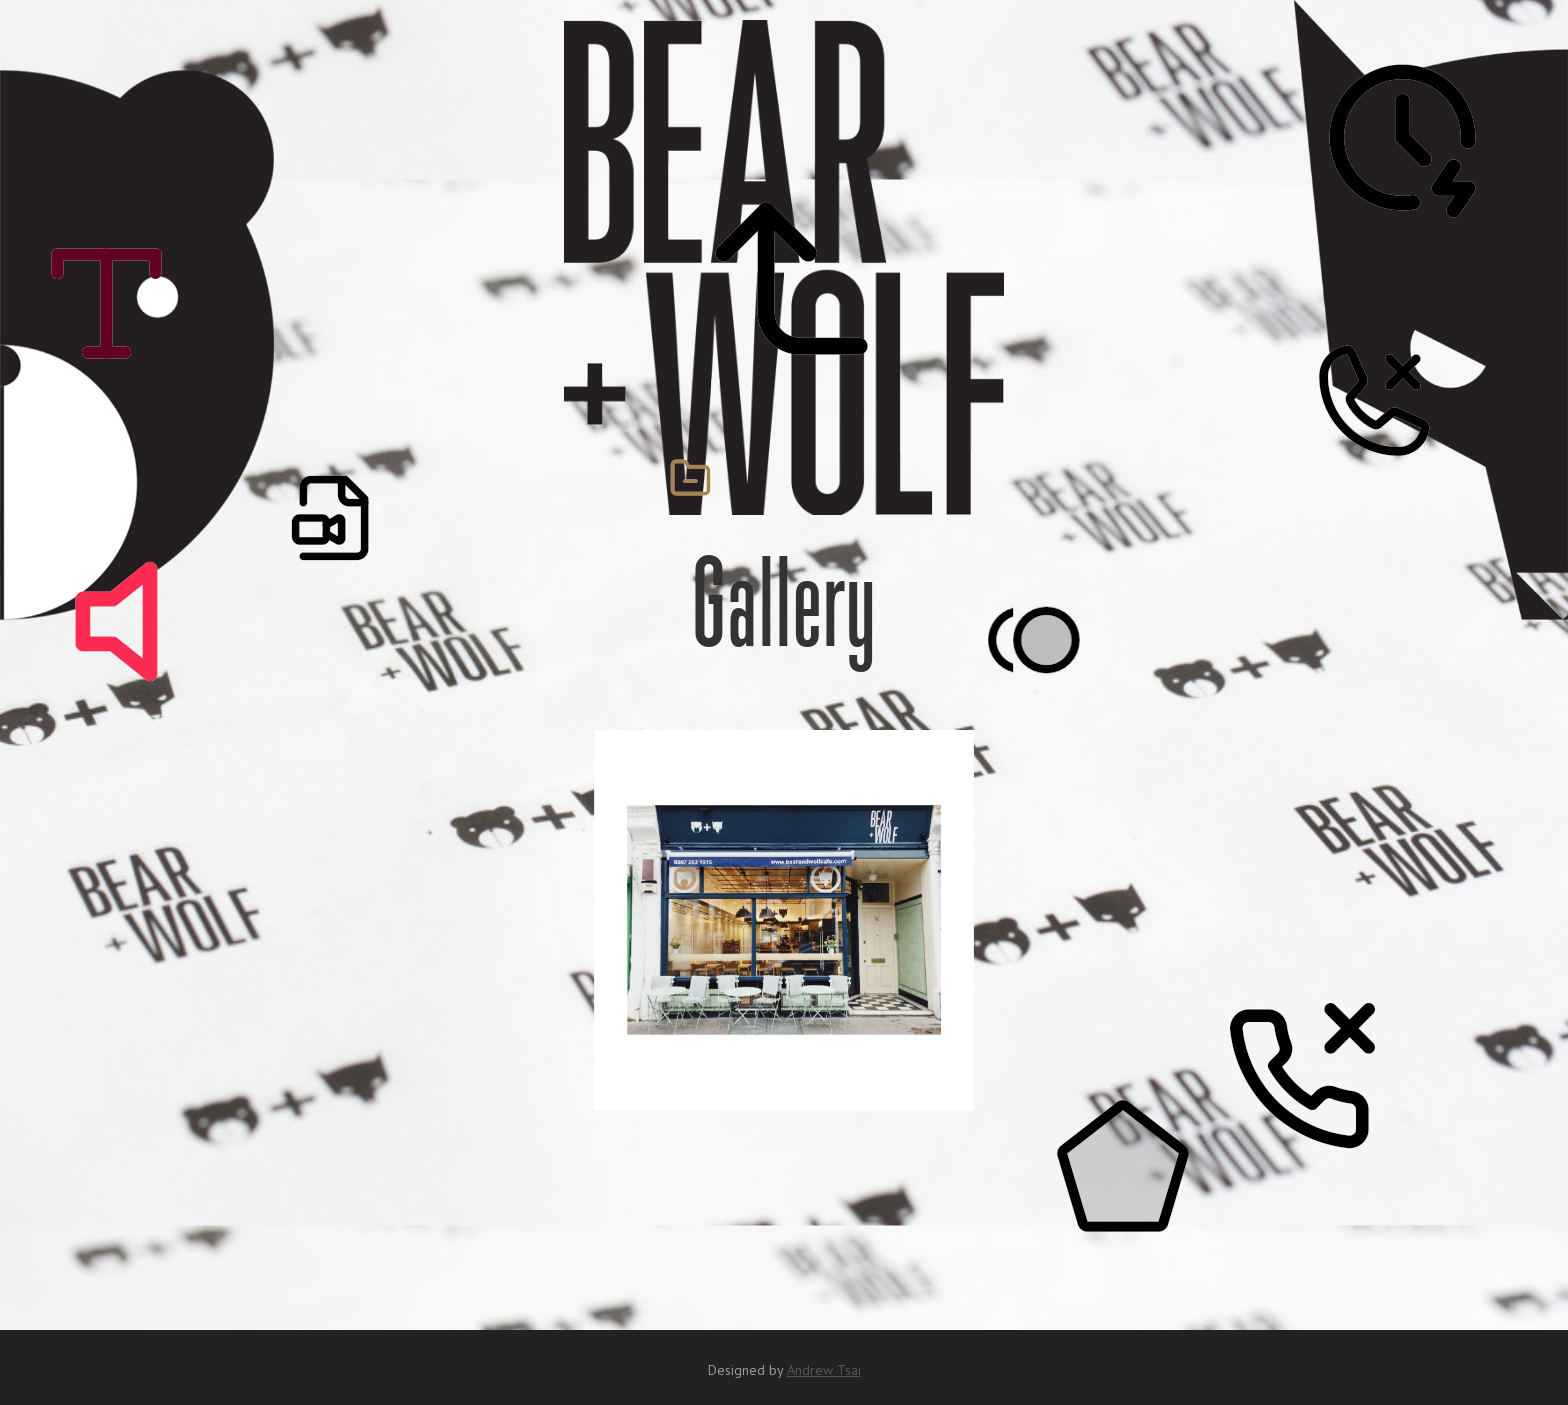  What do you see at coordinates (1402, 137) in the screenshot?
I see `quick timer or speed scheduling` at bounding box center [1402, 137].